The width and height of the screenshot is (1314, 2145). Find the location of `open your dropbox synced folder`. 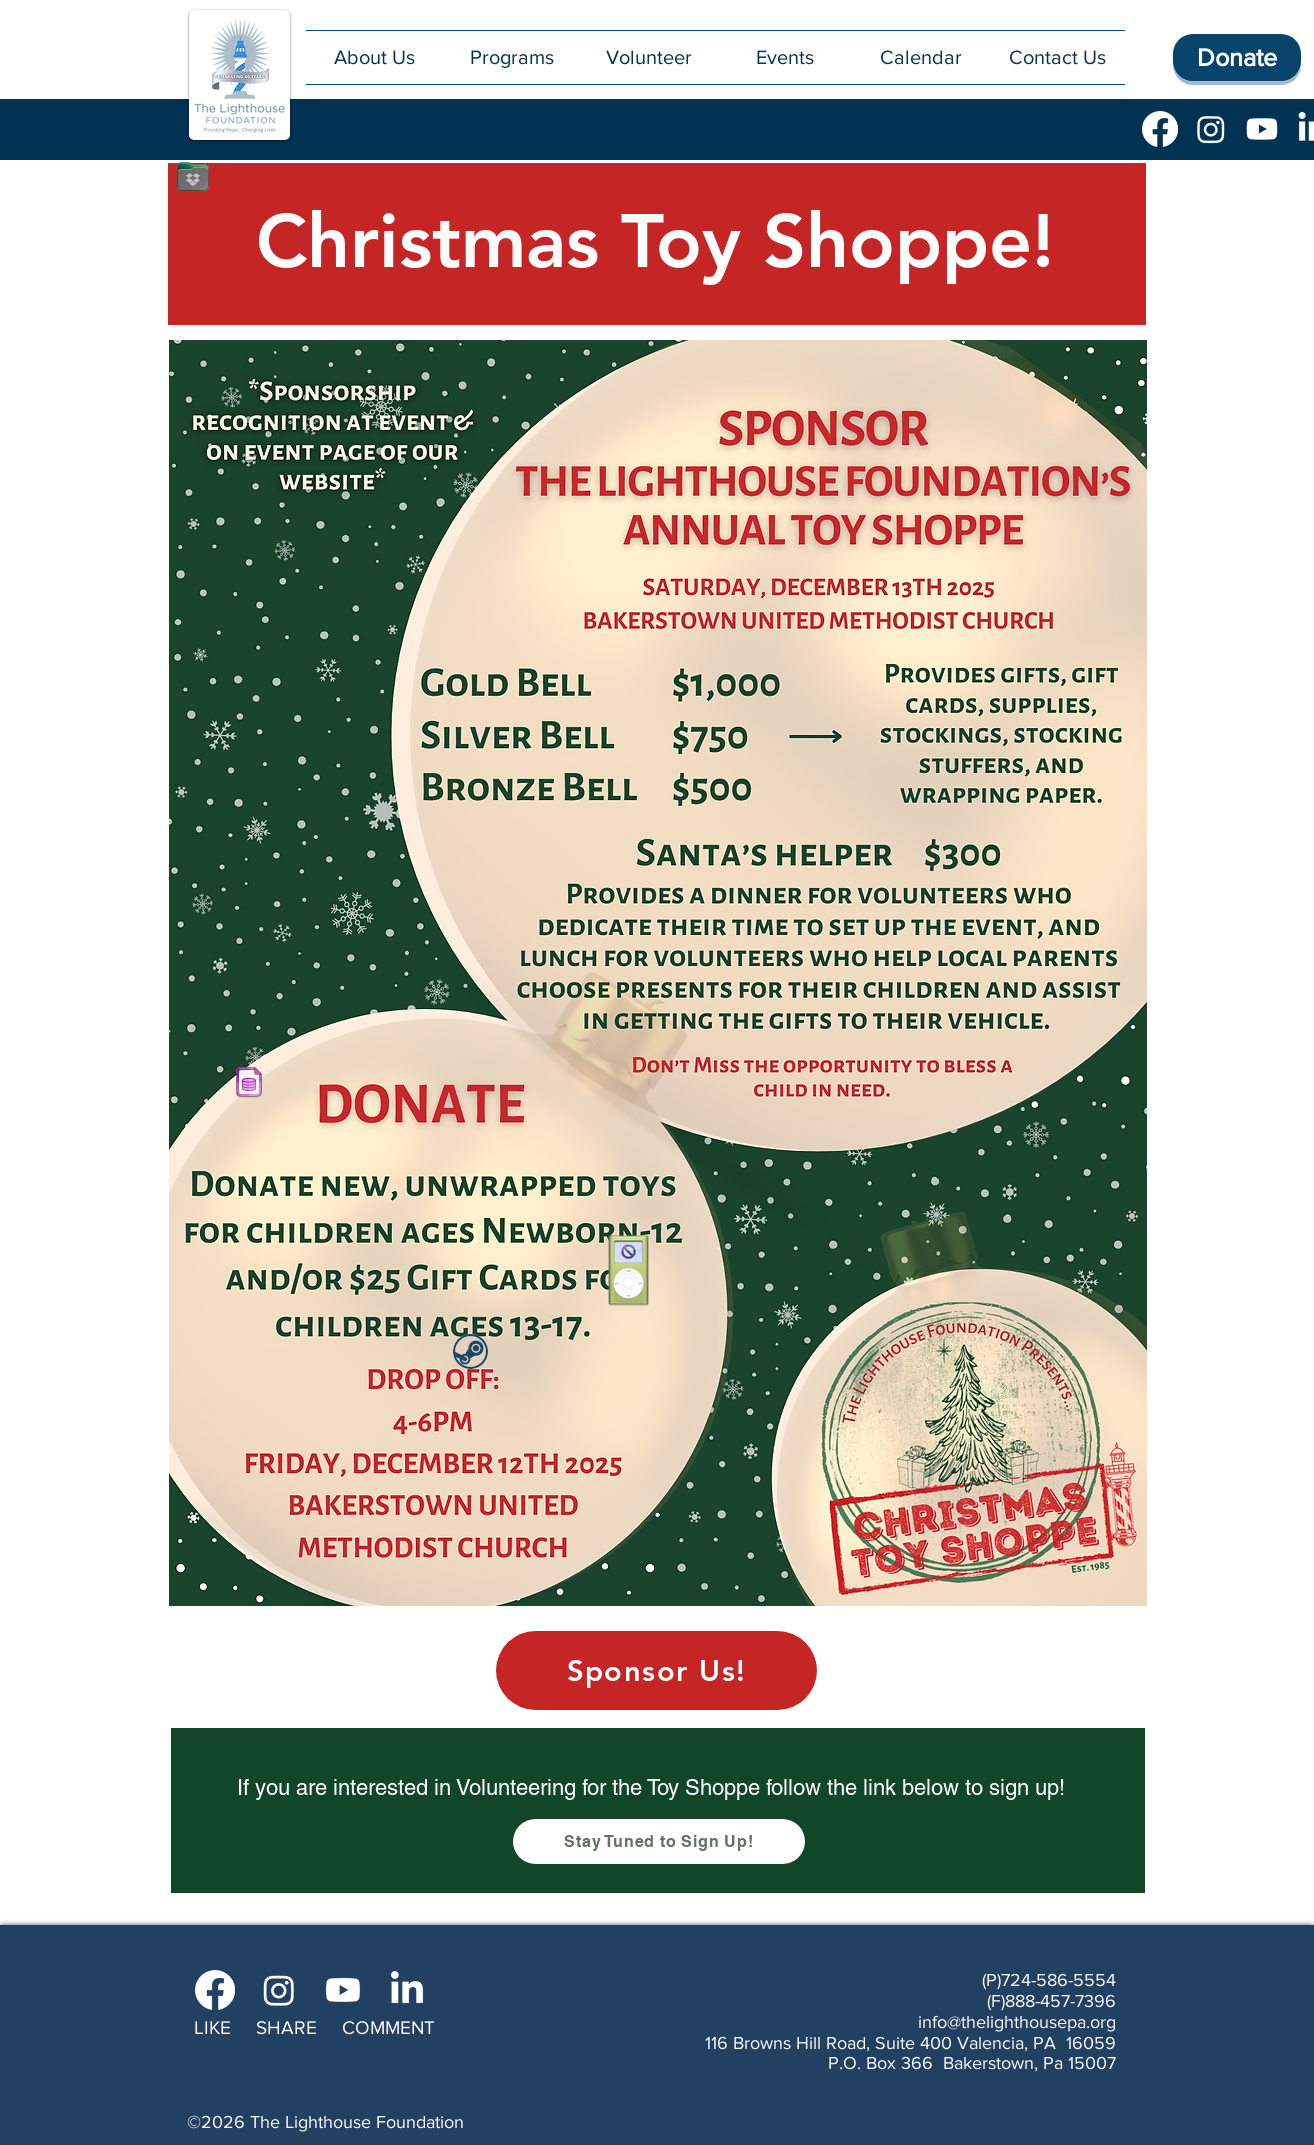

open your dropbox synced folder is located at coordinates (193, 176).